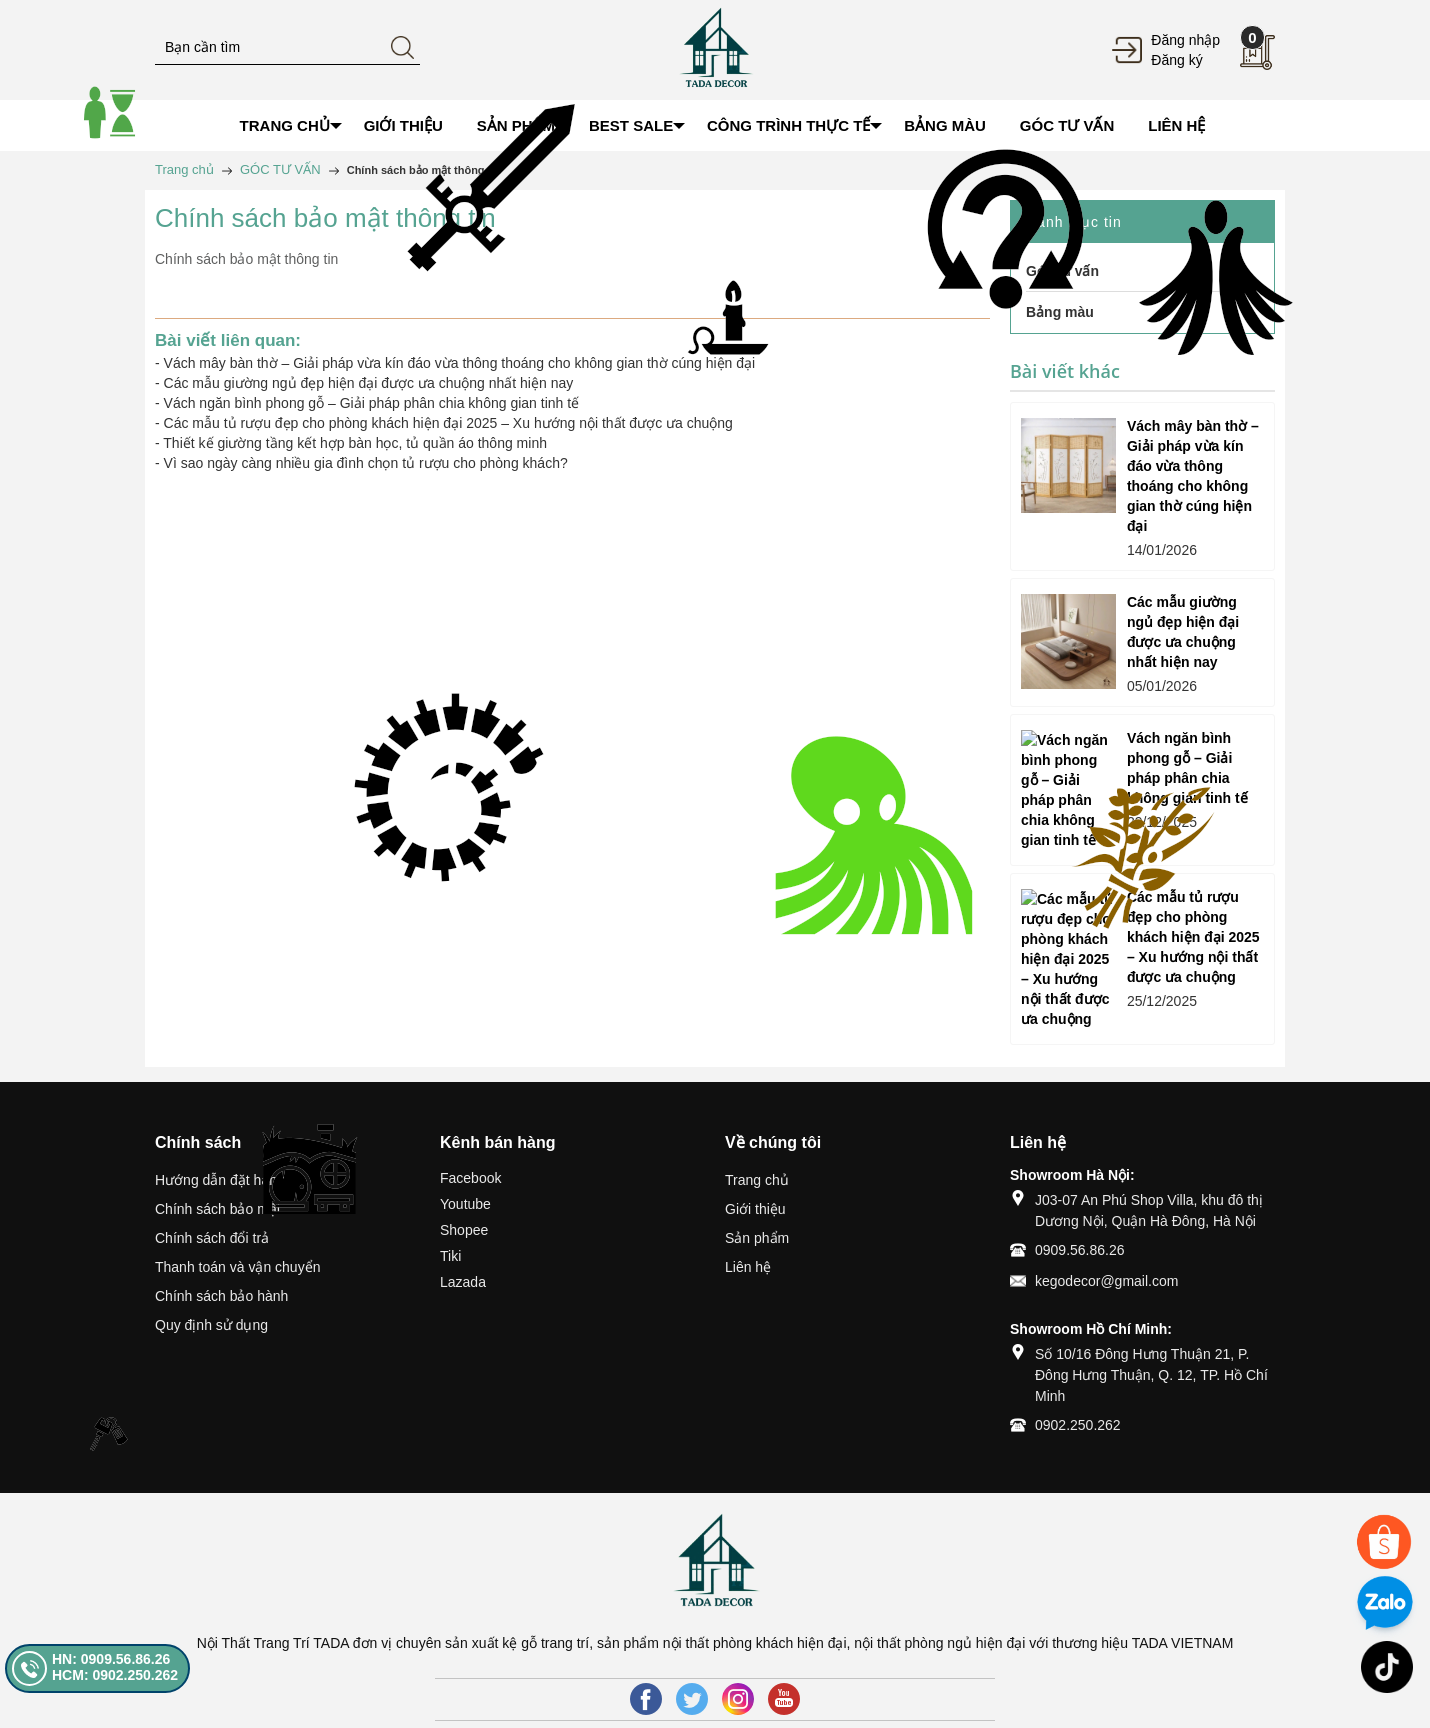  I want to click on equip or select a sword weapon, so click(491, 187).